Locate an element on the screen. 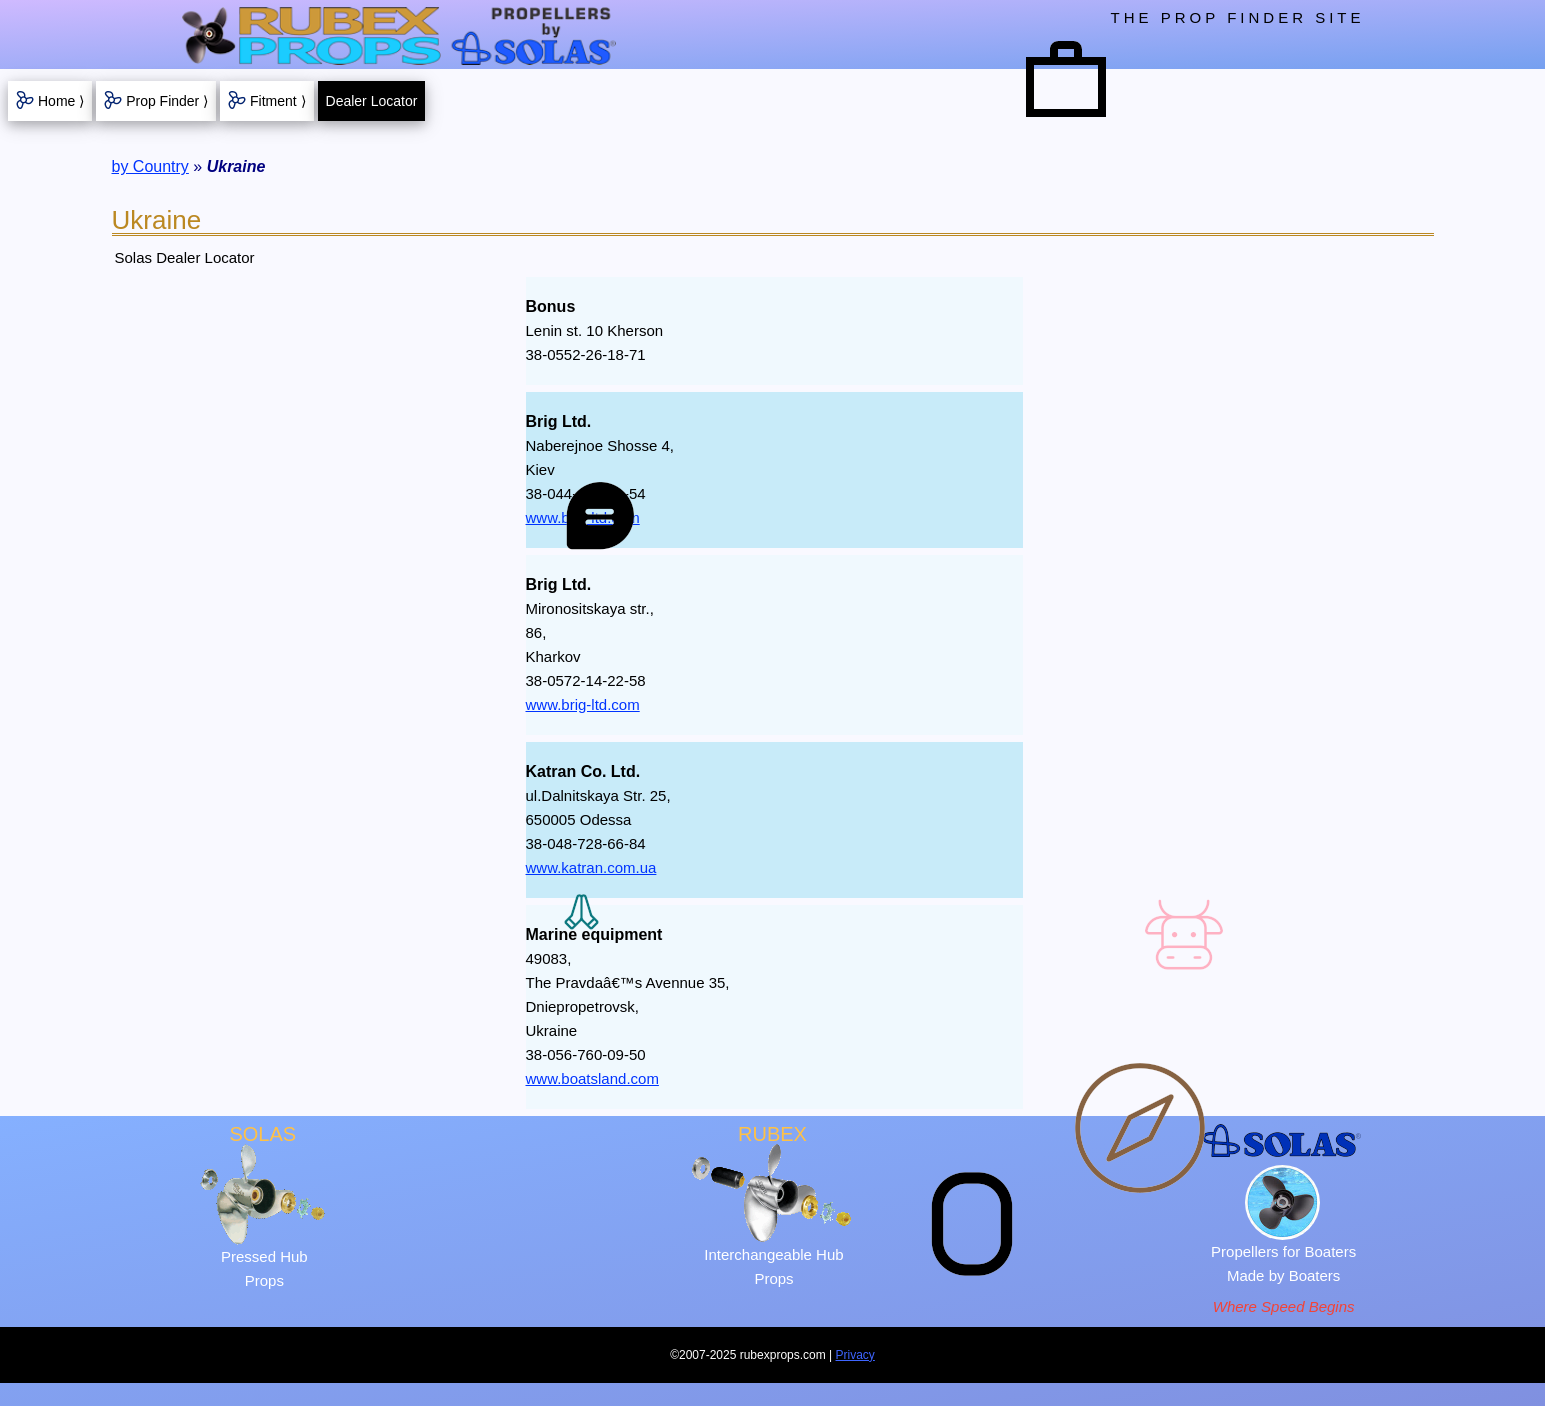  the letter "o" character or text indicator is located at coordinates (972, 1224).